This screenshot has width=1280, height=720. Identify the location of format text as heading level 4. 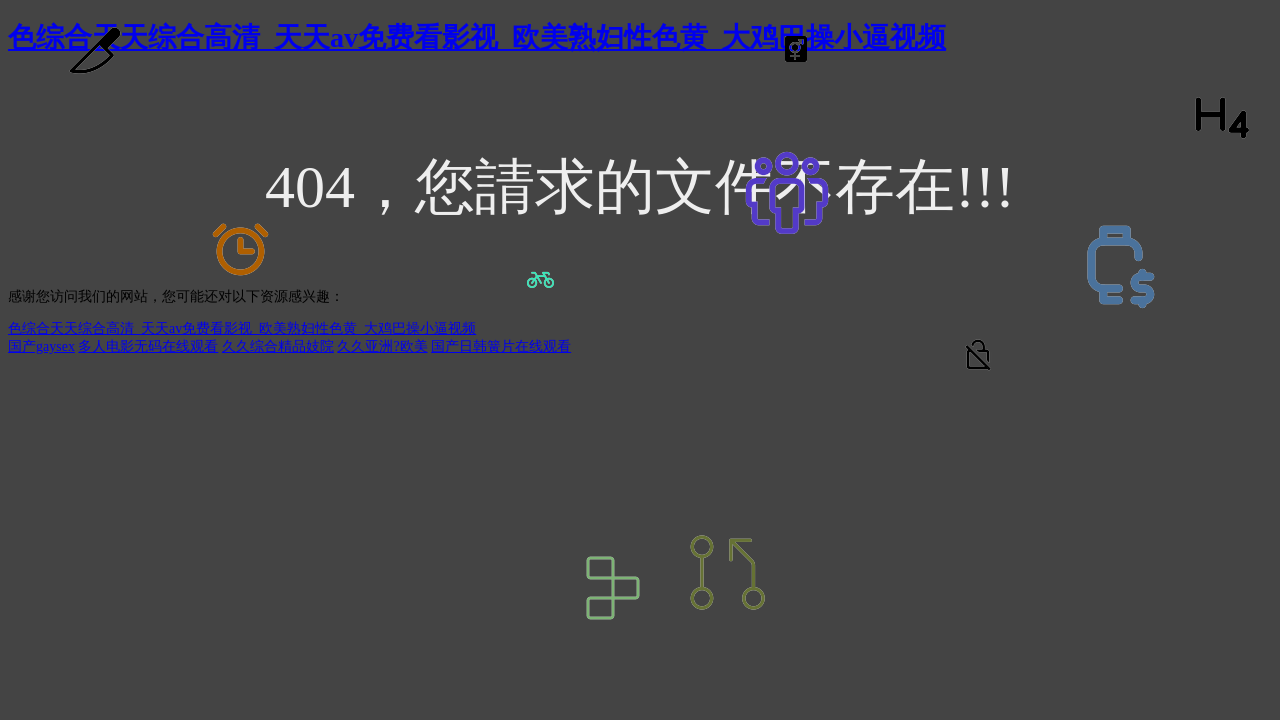
(1219, 117).